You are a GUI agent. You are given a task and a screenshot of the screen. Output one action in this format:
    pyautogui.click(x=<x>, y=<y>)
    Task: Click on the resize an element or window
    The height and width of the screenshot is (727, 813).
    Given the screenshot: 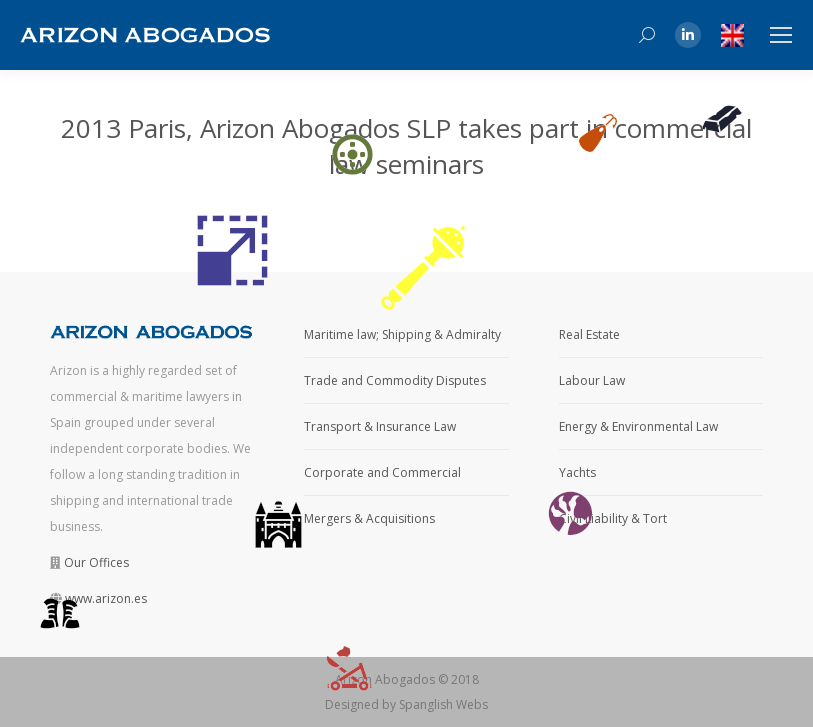 What is the action you would take?
    pyautogui.click(x=232, y=250)
    